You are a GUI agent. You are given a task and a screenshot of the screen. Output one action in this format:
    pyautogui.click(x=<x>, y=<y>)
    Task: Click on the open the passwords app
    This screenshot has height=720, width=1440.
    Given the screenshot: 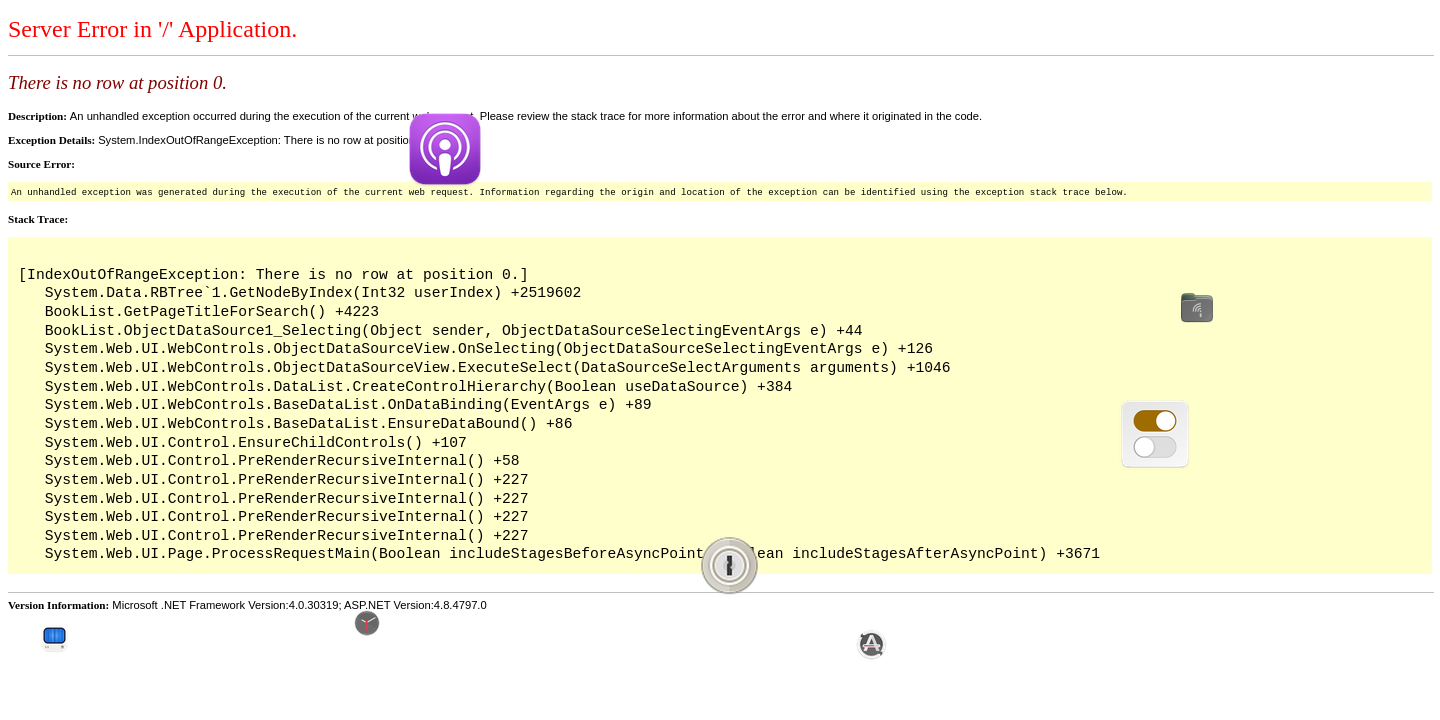 What is the action you would take?
    pyautogui.click(x=729, y=565)
    